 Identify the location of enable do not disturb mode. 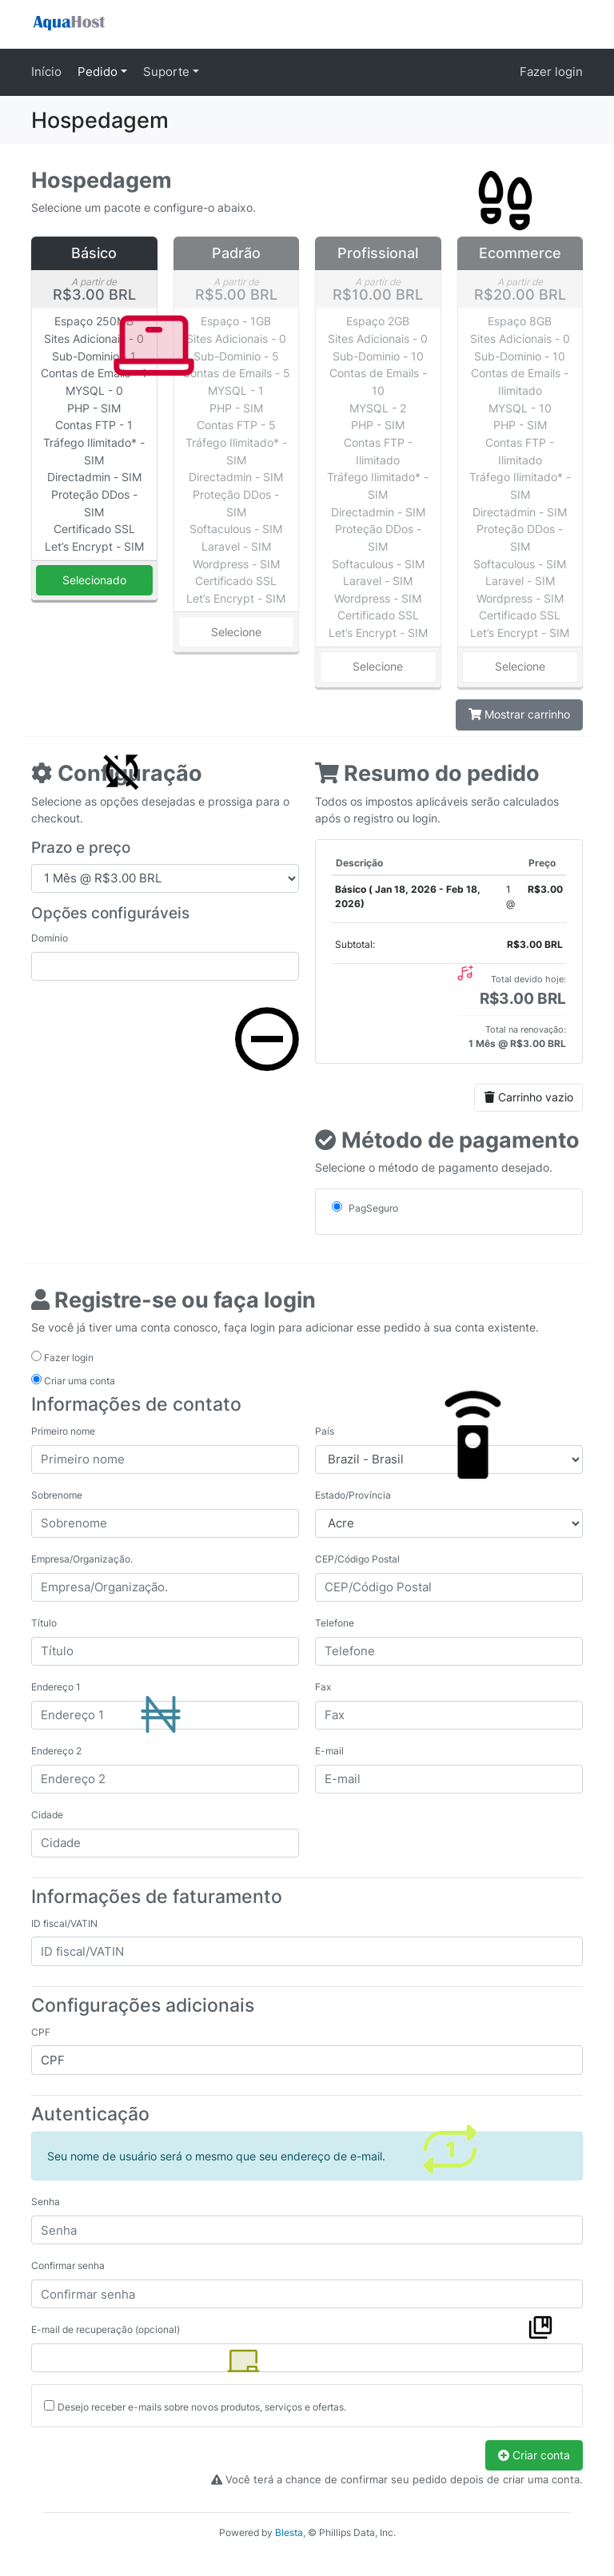
(267, 1039).